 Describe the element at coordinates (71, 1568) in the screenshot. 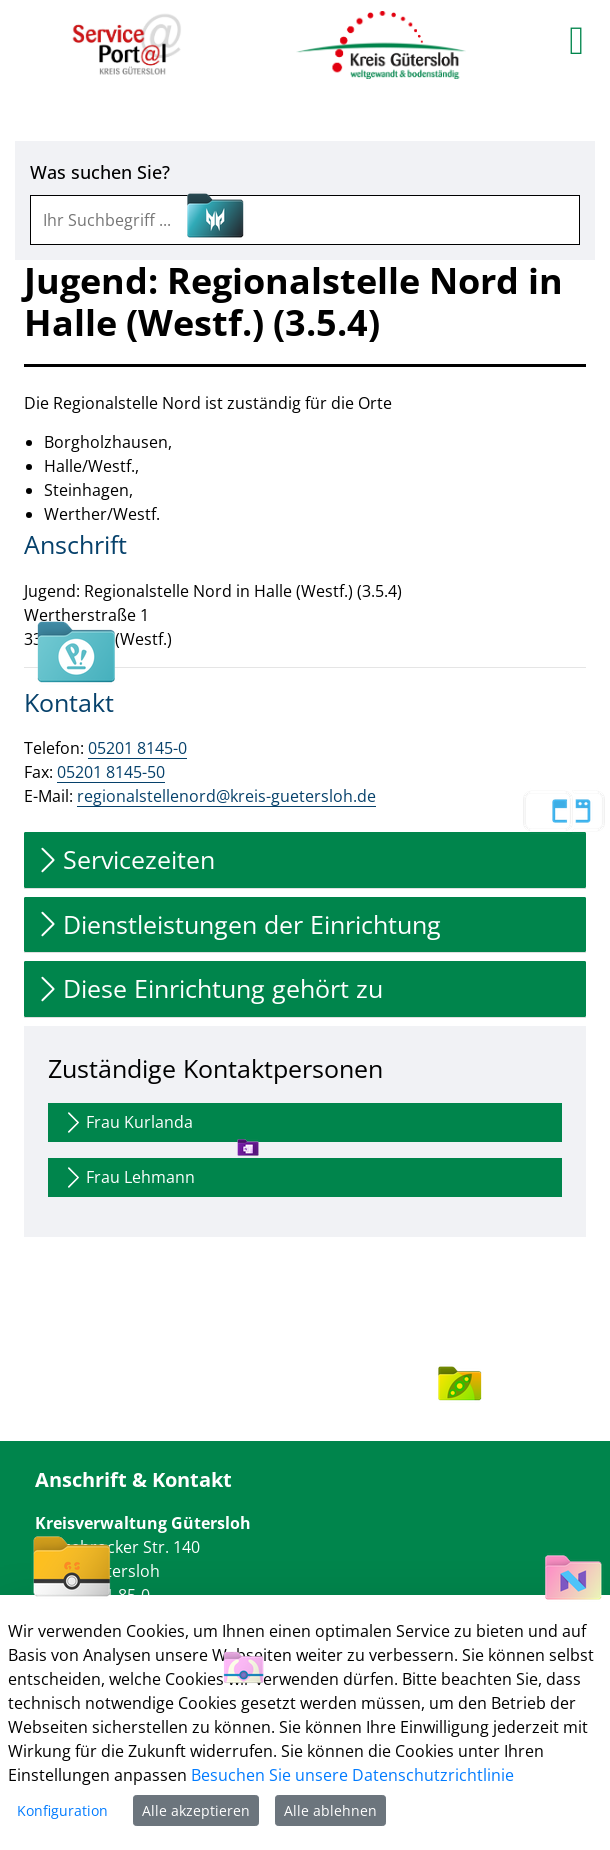

I see `open folder containing pokémon game files` at that location.